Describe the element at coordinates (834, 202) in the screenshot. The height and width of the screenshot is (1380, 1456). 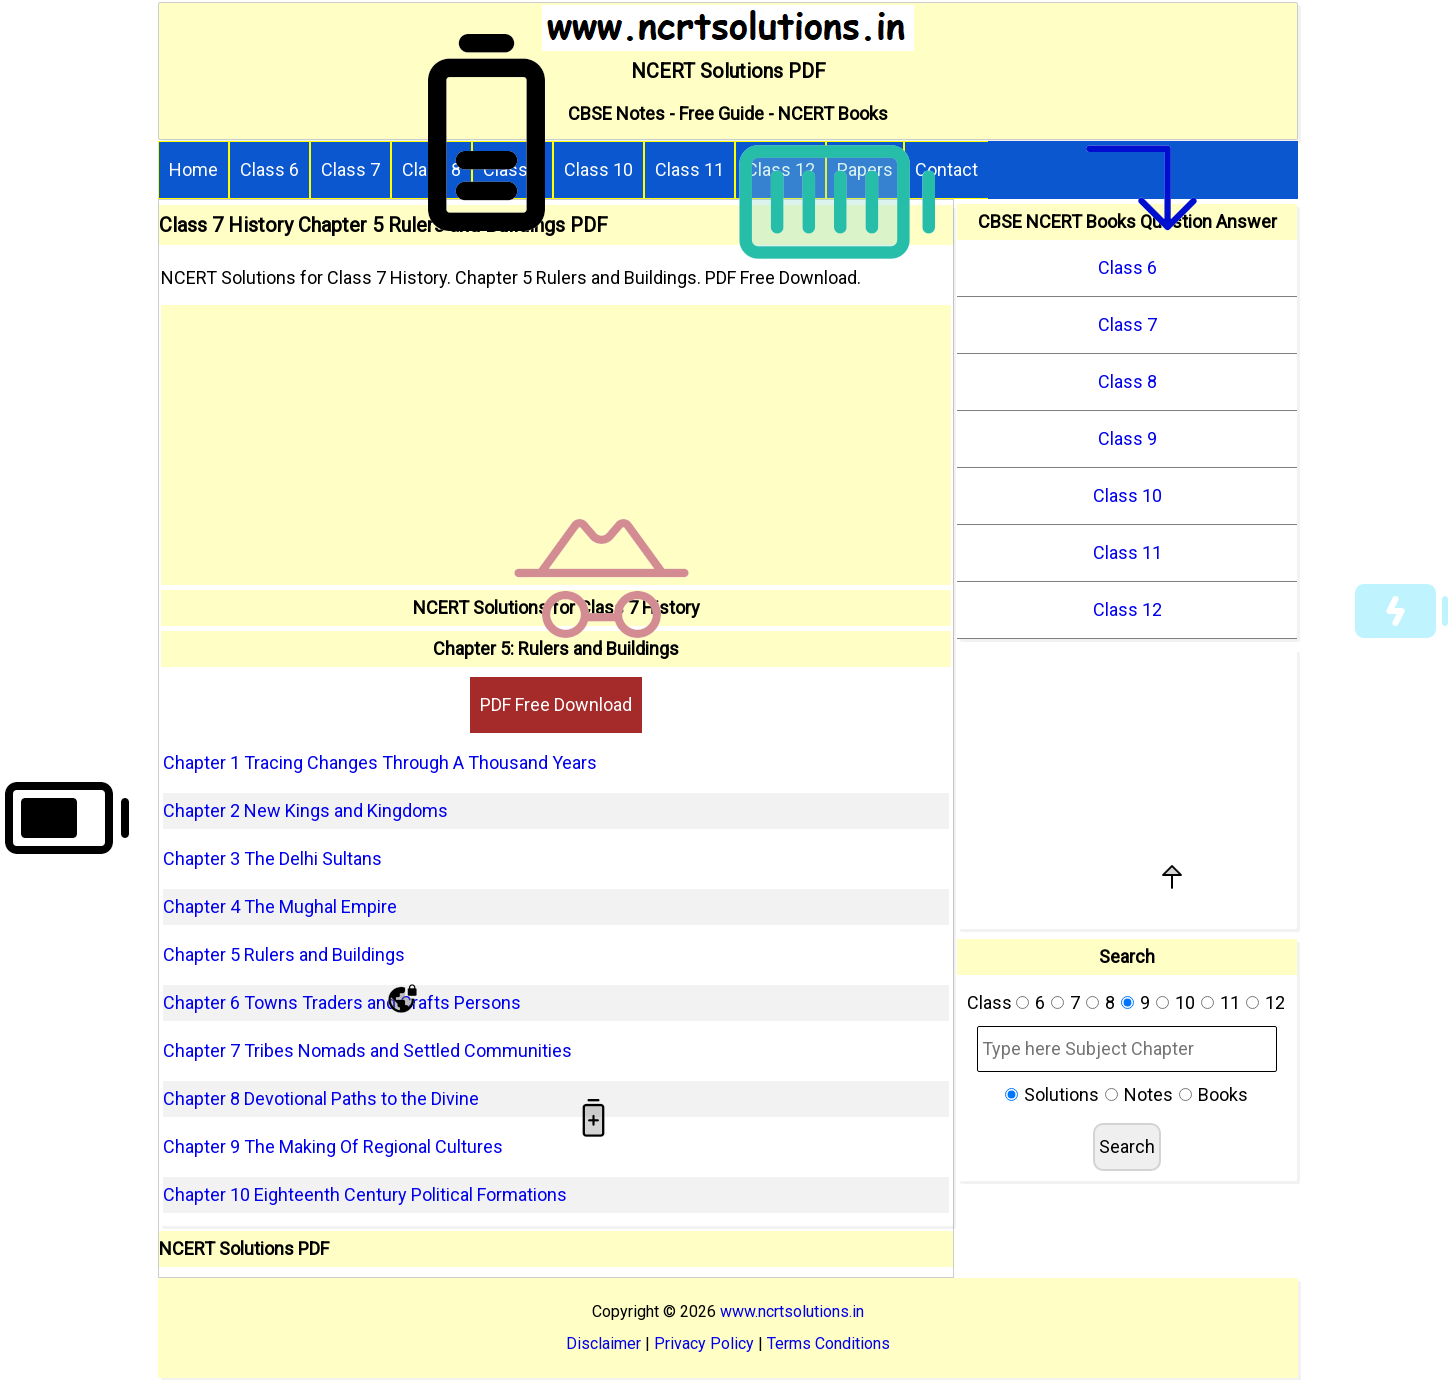
I see `indicates full battery charge` at that location.